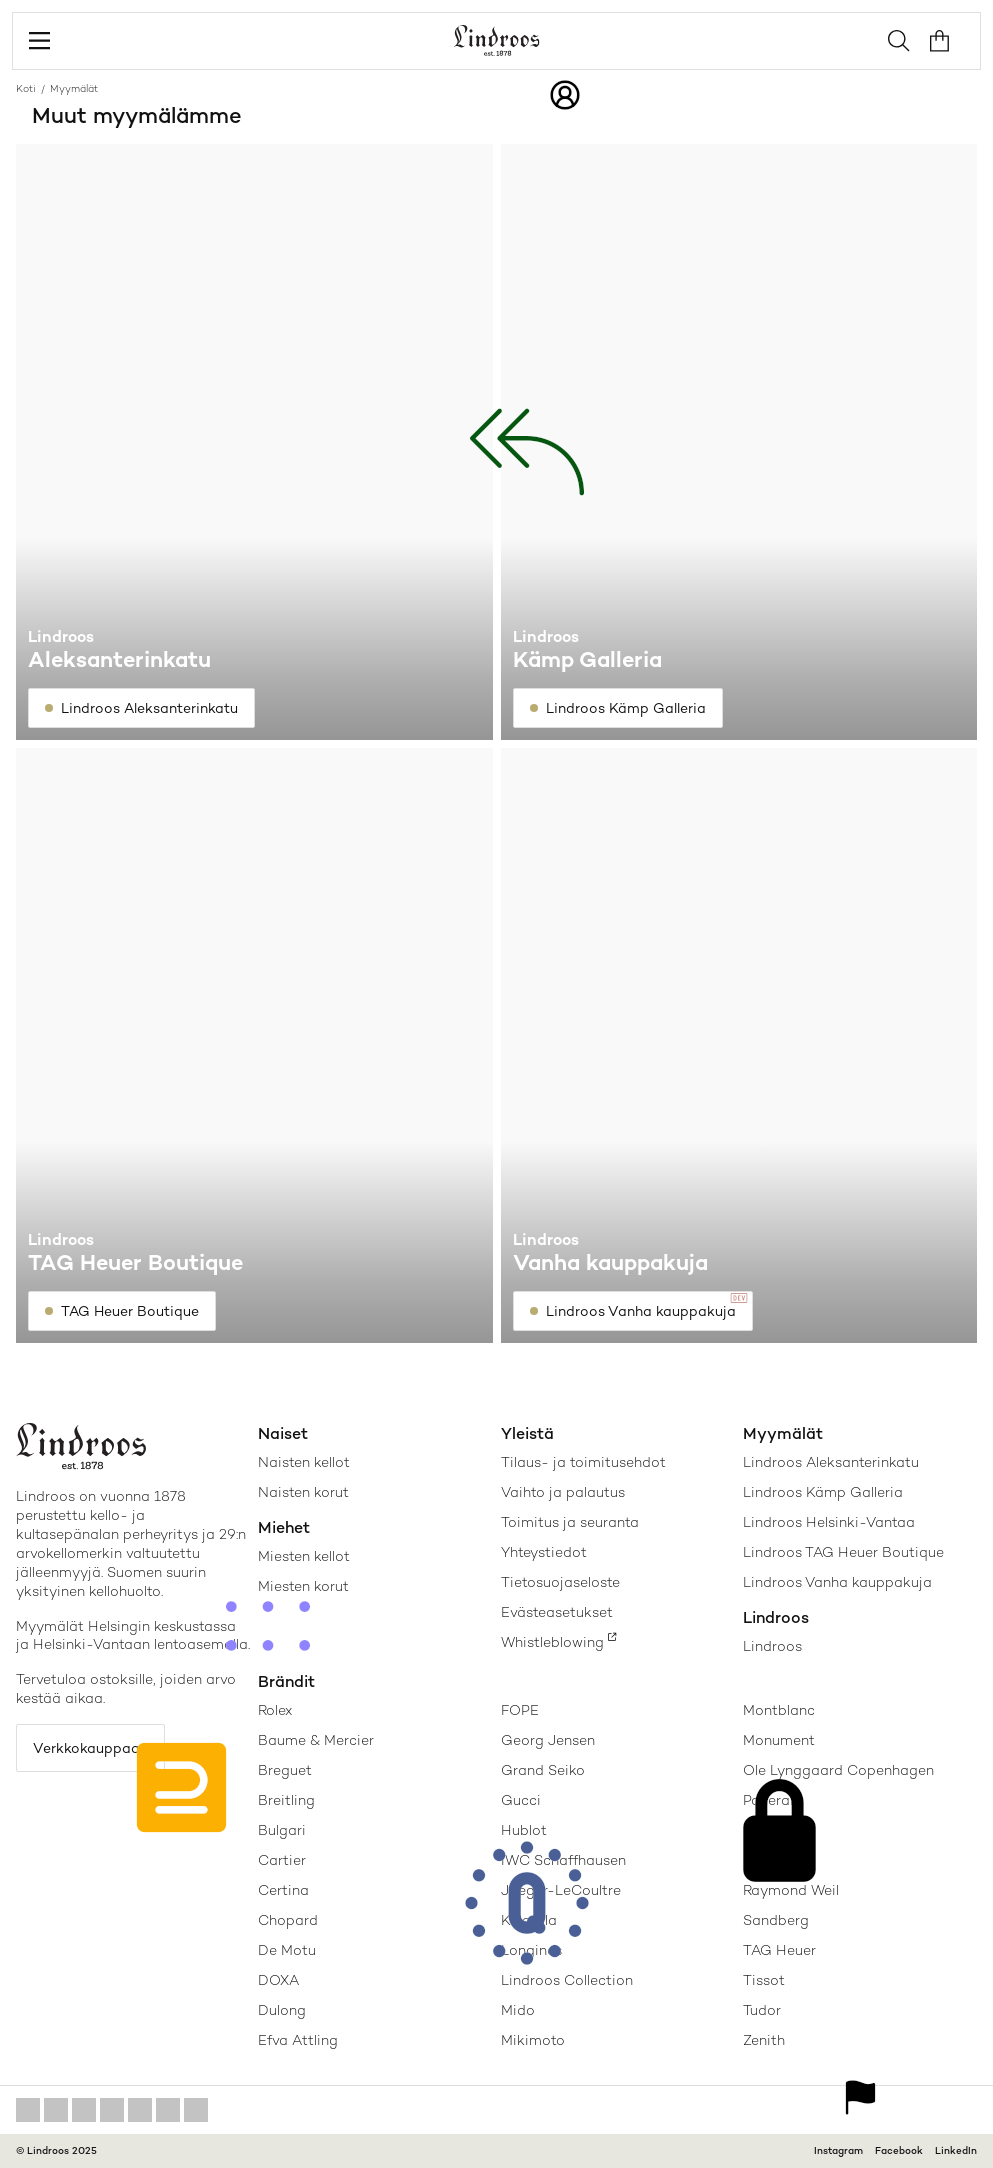 Image resolution: width=993 pixels, height=2168 pixels. Describe the element at coordinates (181, 1787) in the screenshot. I see `indicates a superset relationship in mathematical notation` at that location.